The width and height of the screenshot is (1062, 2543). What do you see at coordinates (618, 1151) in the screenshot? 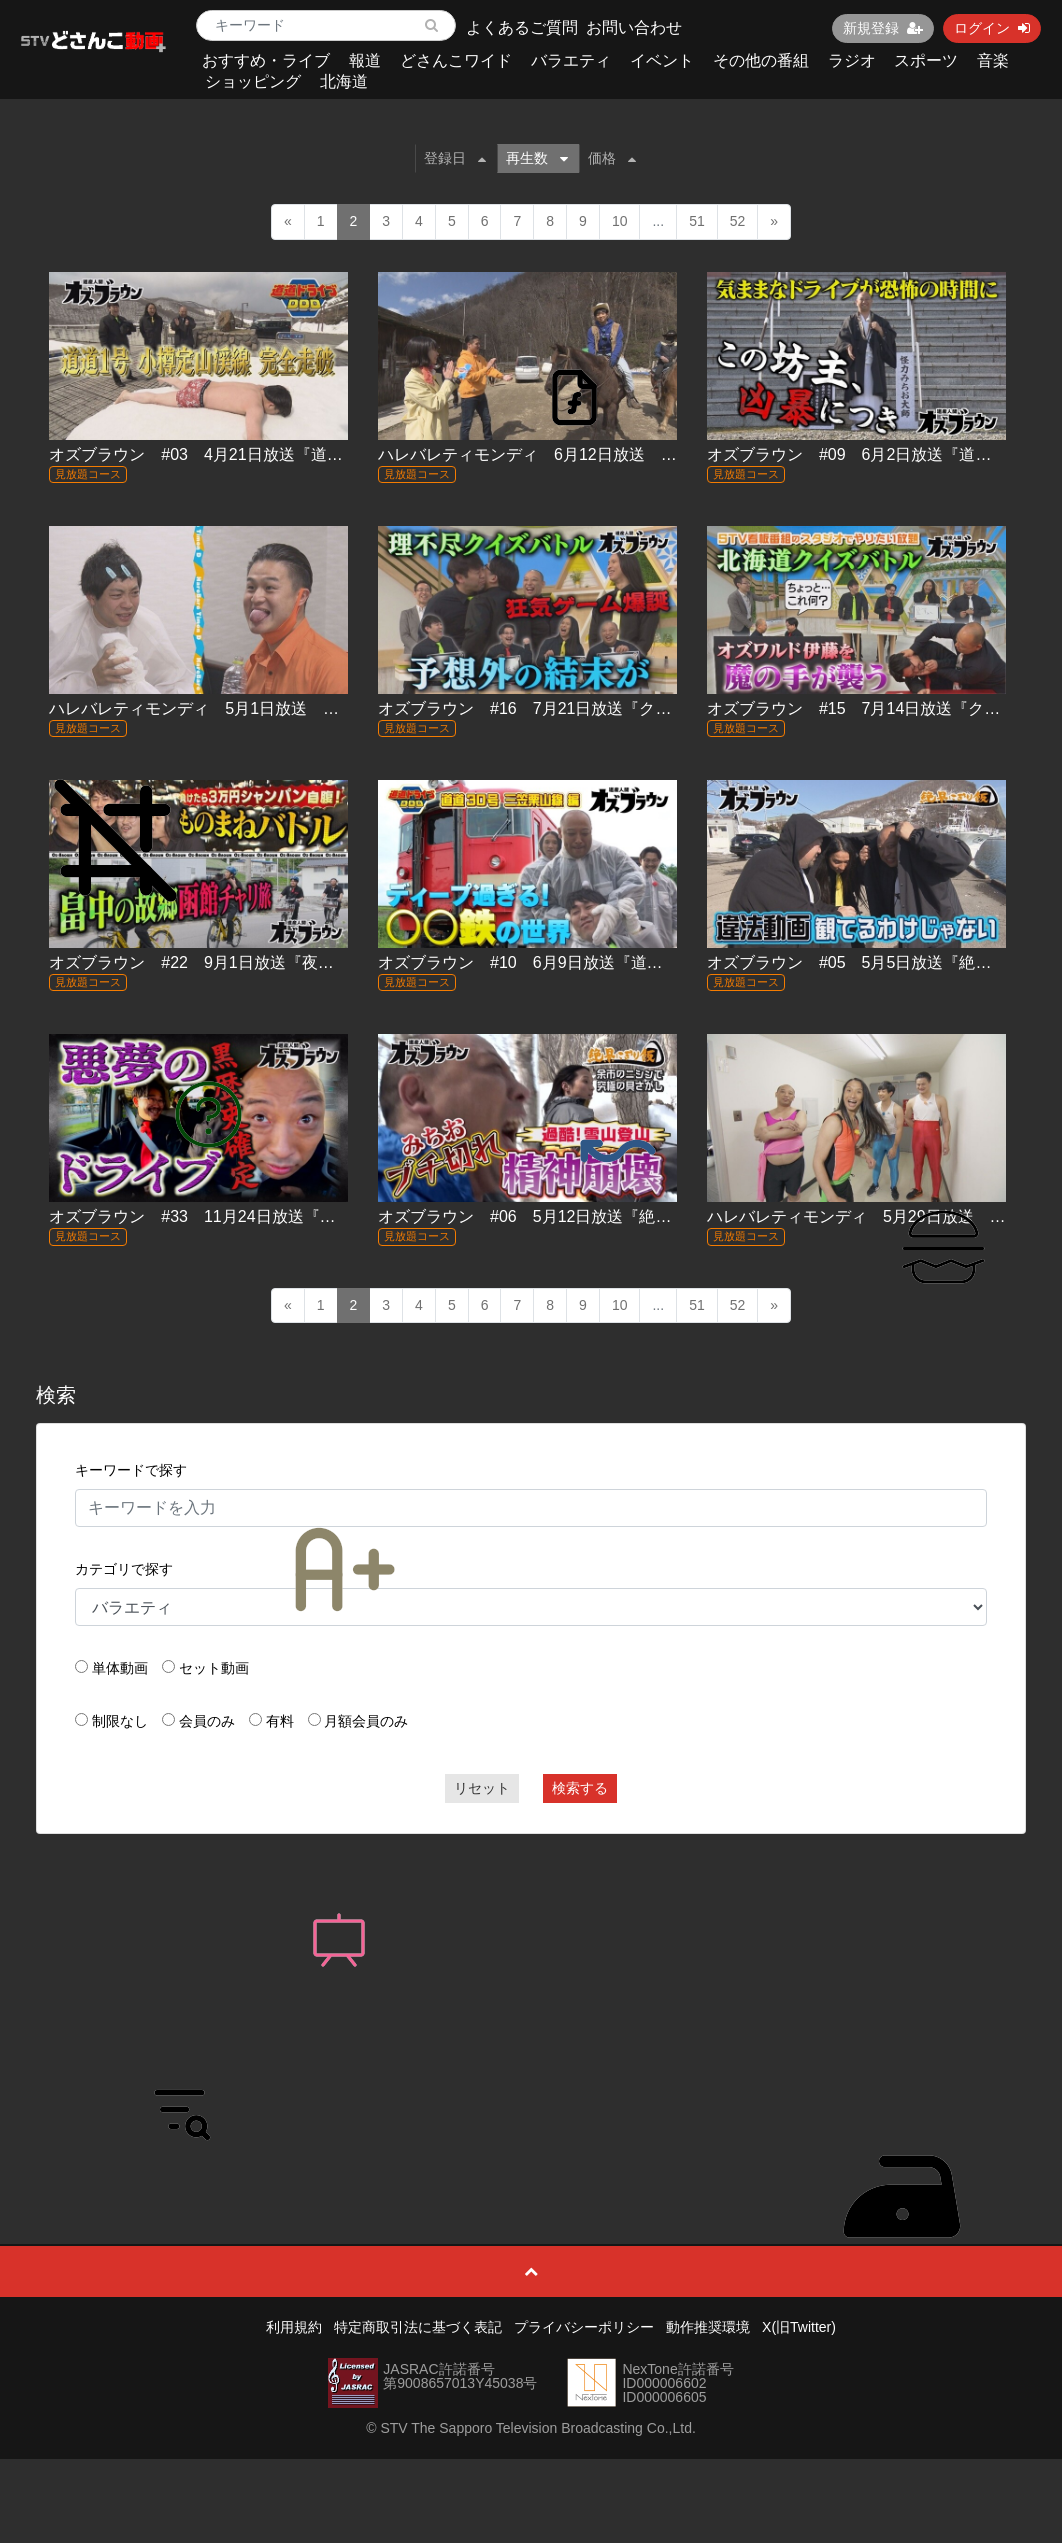
I see `undo or revert to previous state` at bounding box center [618, 1151].